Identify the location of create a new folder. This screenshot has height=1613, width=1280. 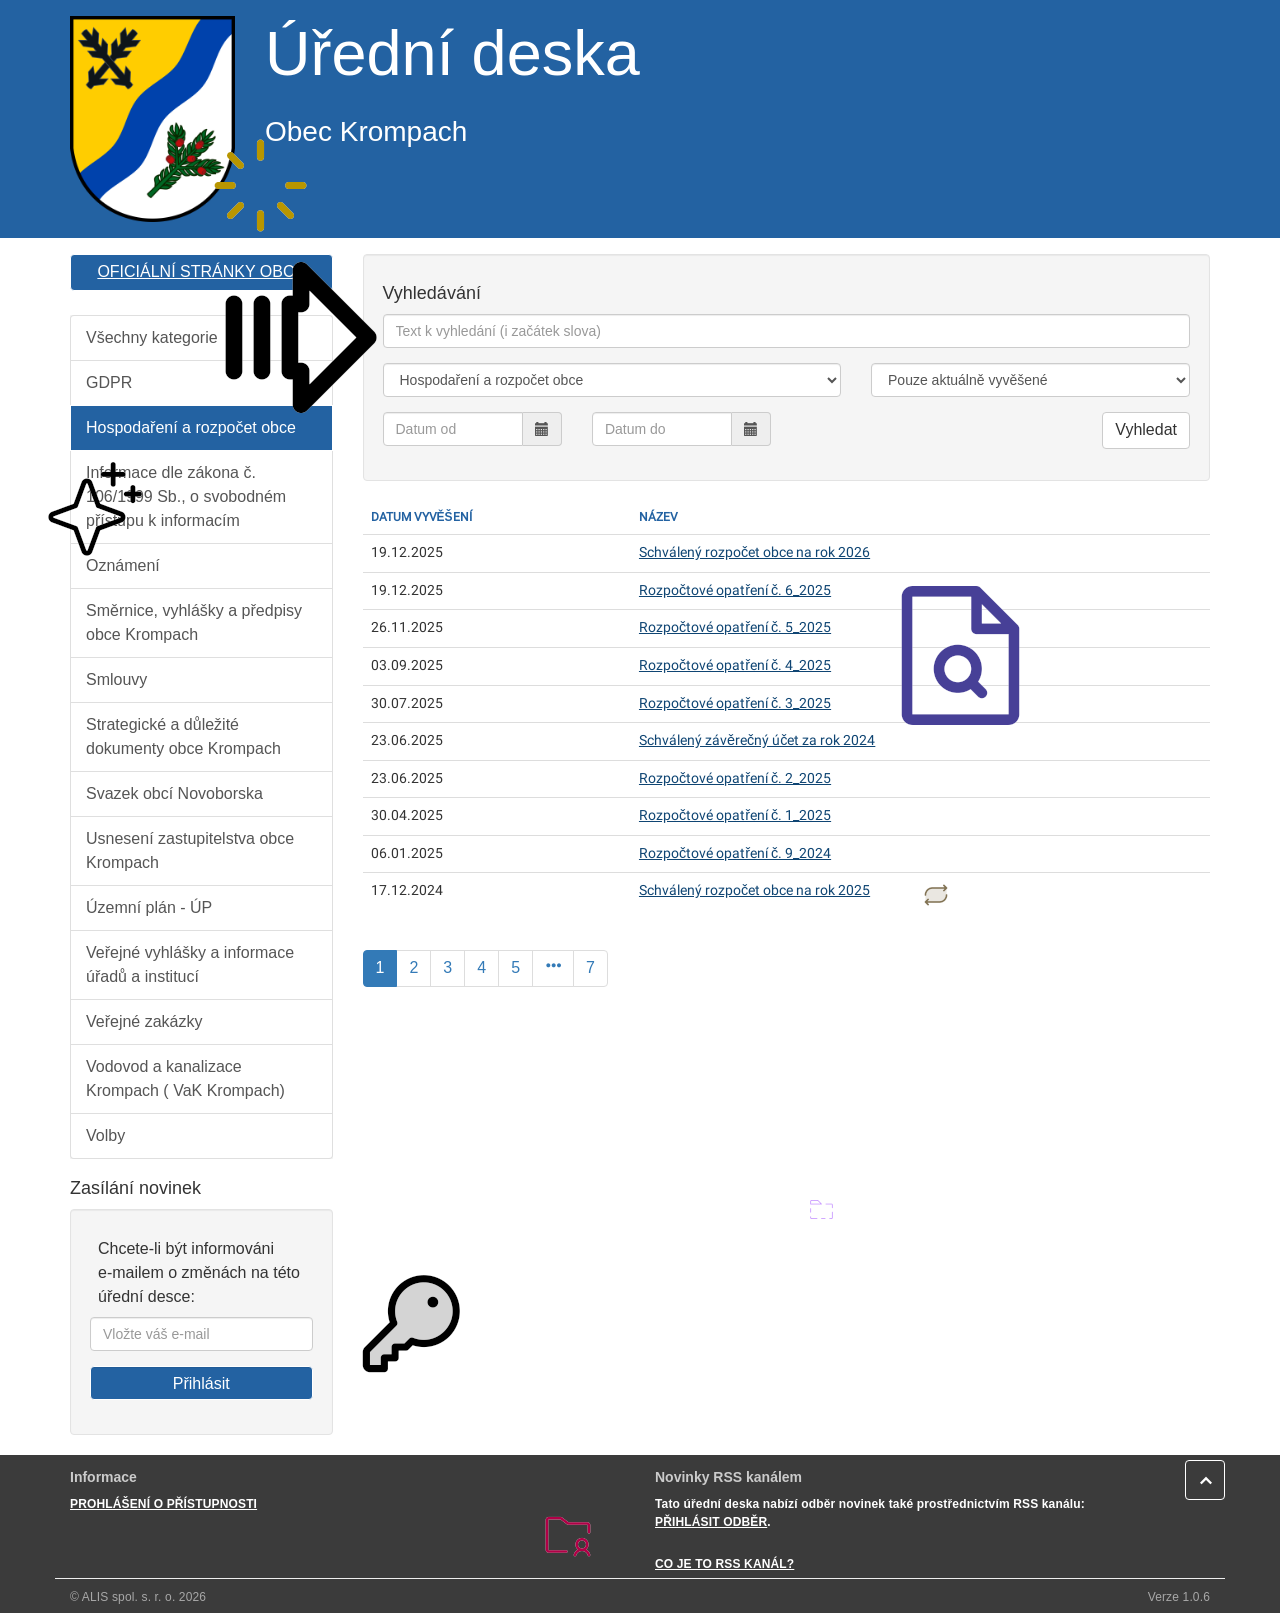
(821, 1209).